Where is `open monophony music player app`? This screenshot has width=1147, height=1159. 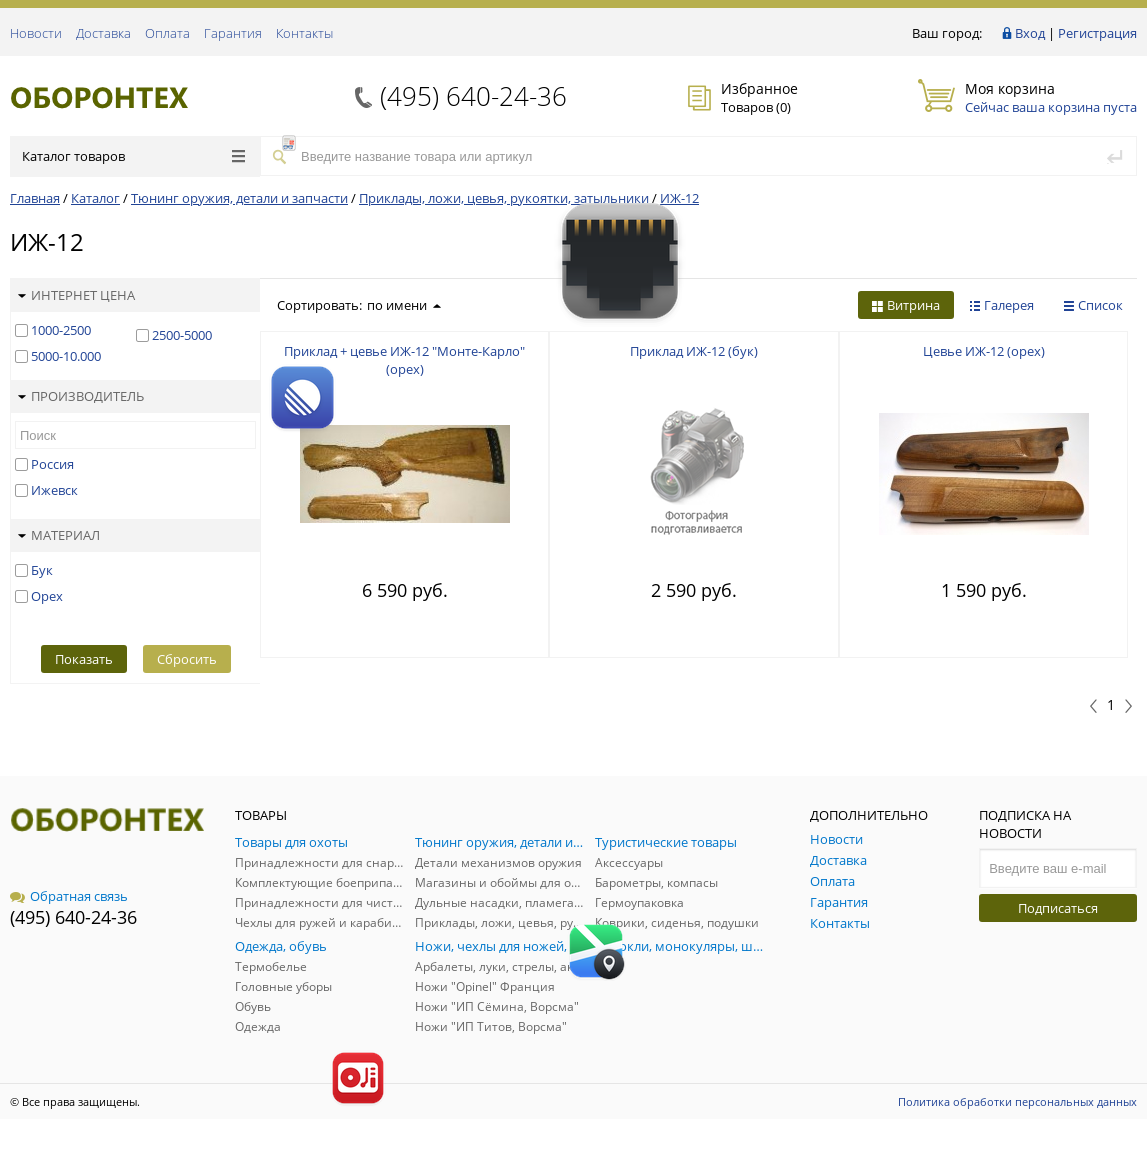 open monophony music player app is located at coordinates (358, 1078).